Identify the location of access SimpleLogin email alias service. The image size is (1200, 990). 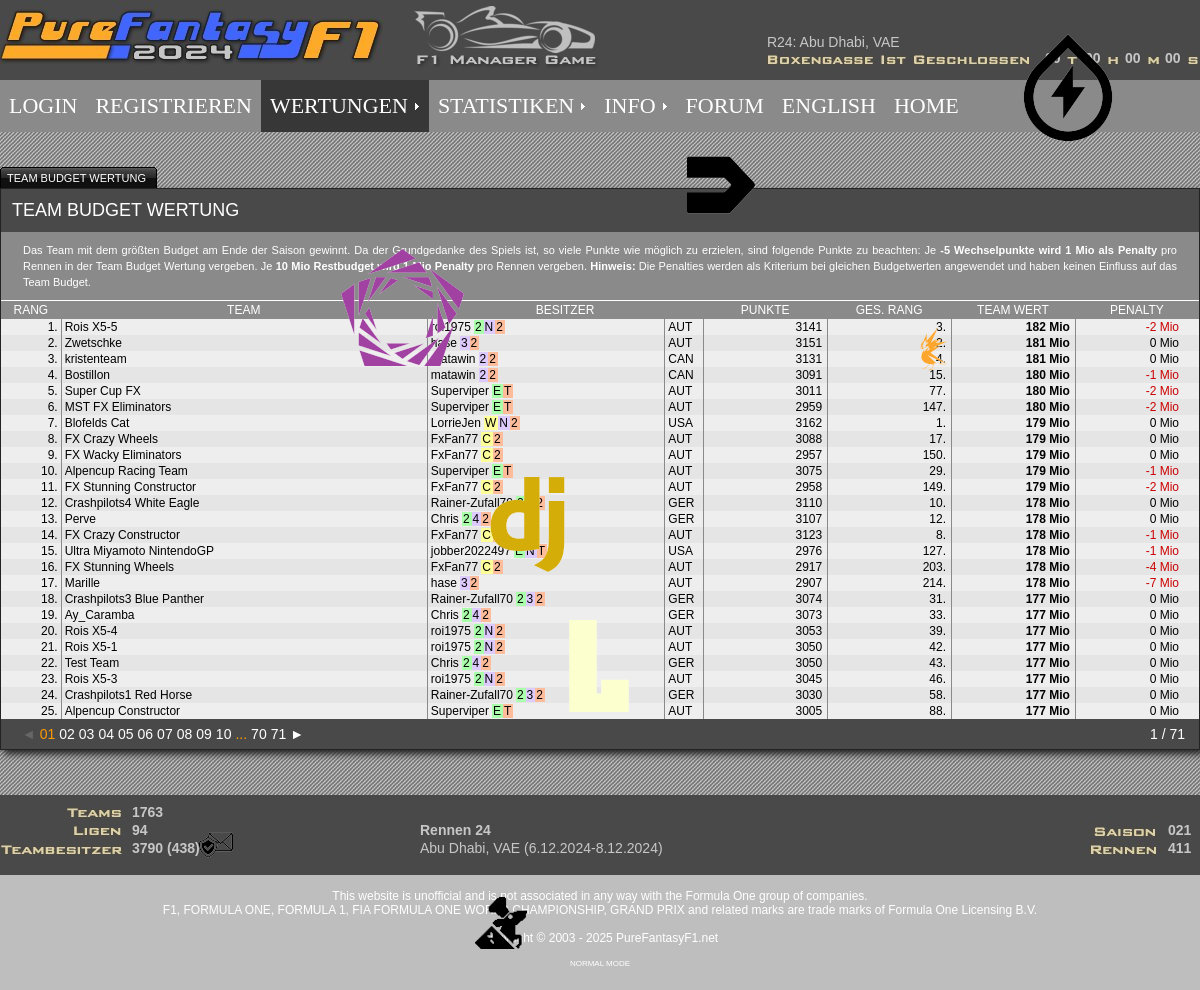
(216, 845).